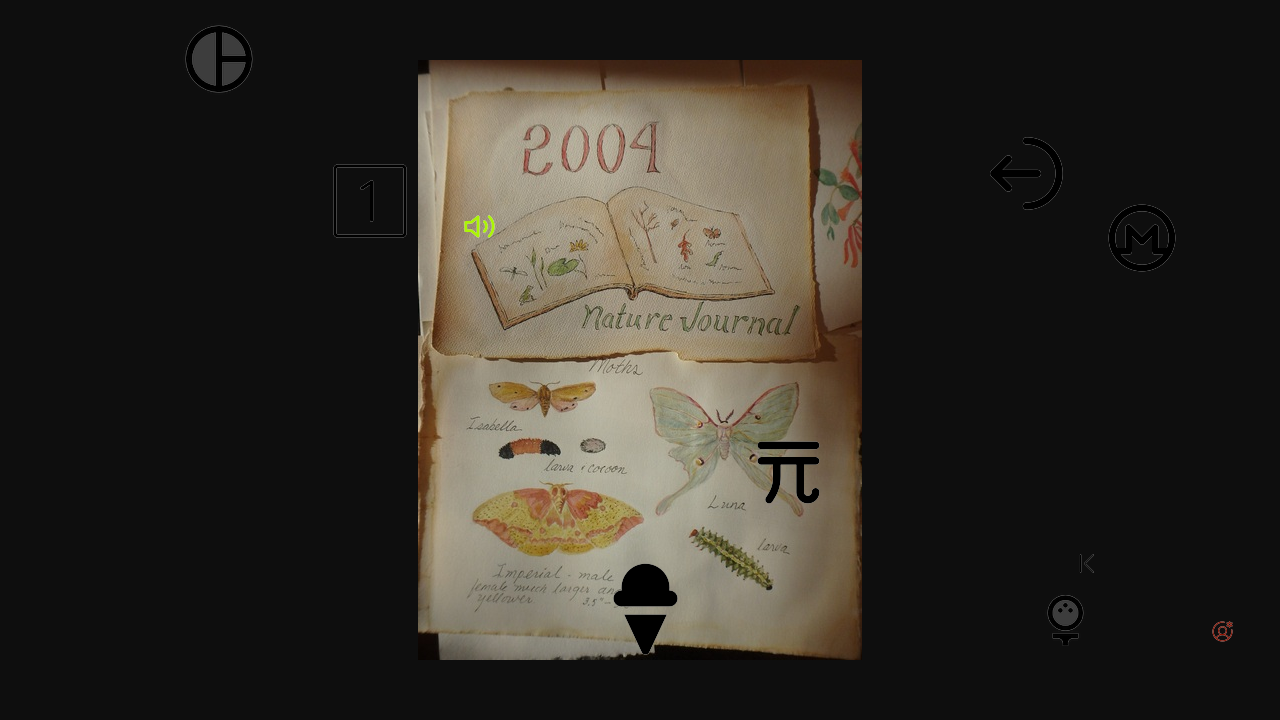 Image resolution: width=1280 pixels, height=720 pixels. What do you see at coordinates (788, 472) in the screenshot?
I see `indicates chinese yuan/renminbi currency` at bounding box center [788, 472].